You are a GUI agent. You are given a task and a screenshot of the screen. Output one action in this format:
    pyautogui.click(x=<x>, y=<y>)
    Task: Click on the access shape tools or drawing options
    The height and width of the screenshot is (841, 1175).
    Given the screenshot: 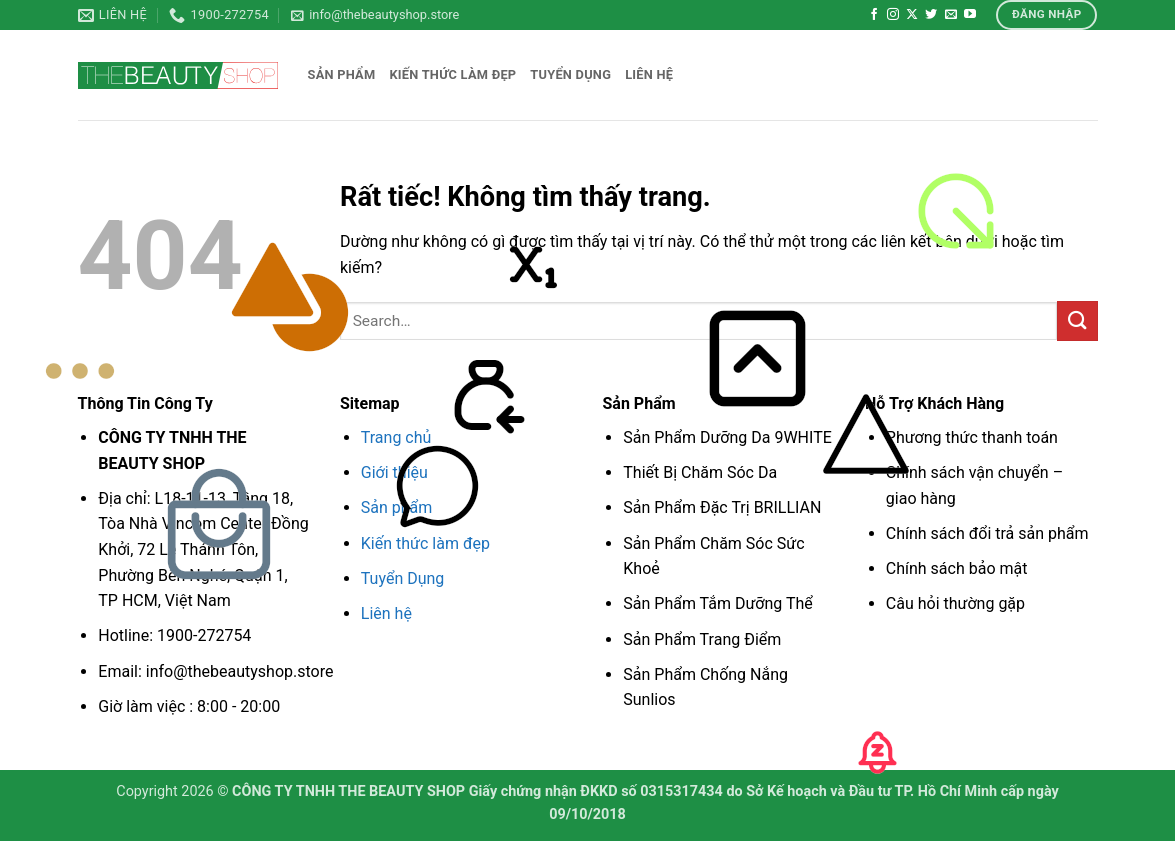 What is the action you would take?
    pyautogui.click(x=290, y=297)
    